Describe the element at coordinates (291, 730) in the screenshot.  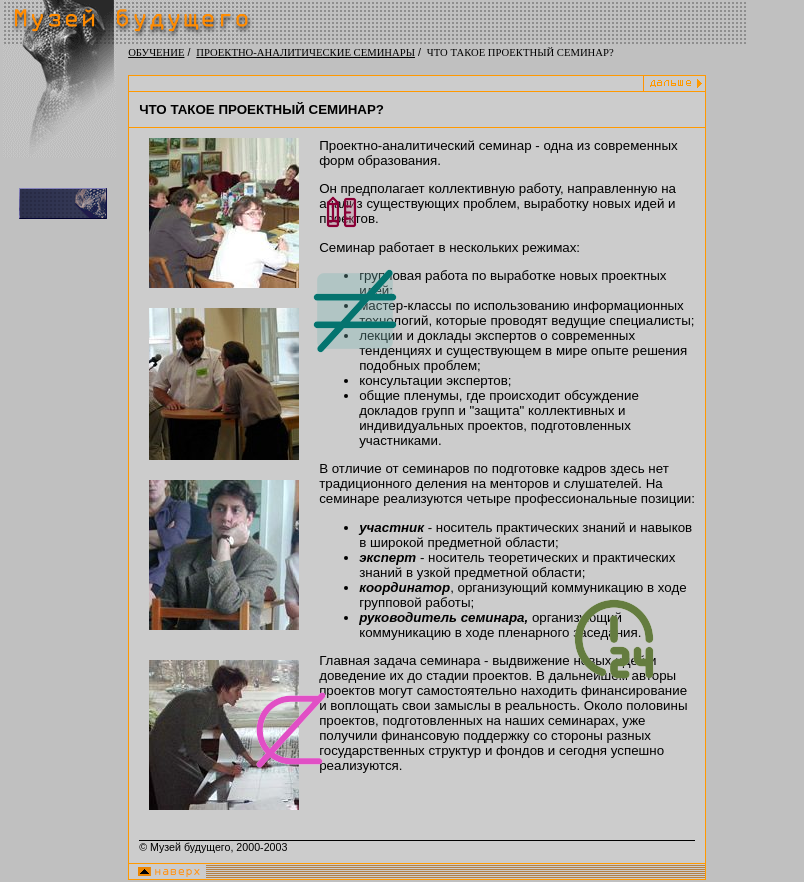
I see `indicates a set is not a subset of another in mathematical notation` at that location.